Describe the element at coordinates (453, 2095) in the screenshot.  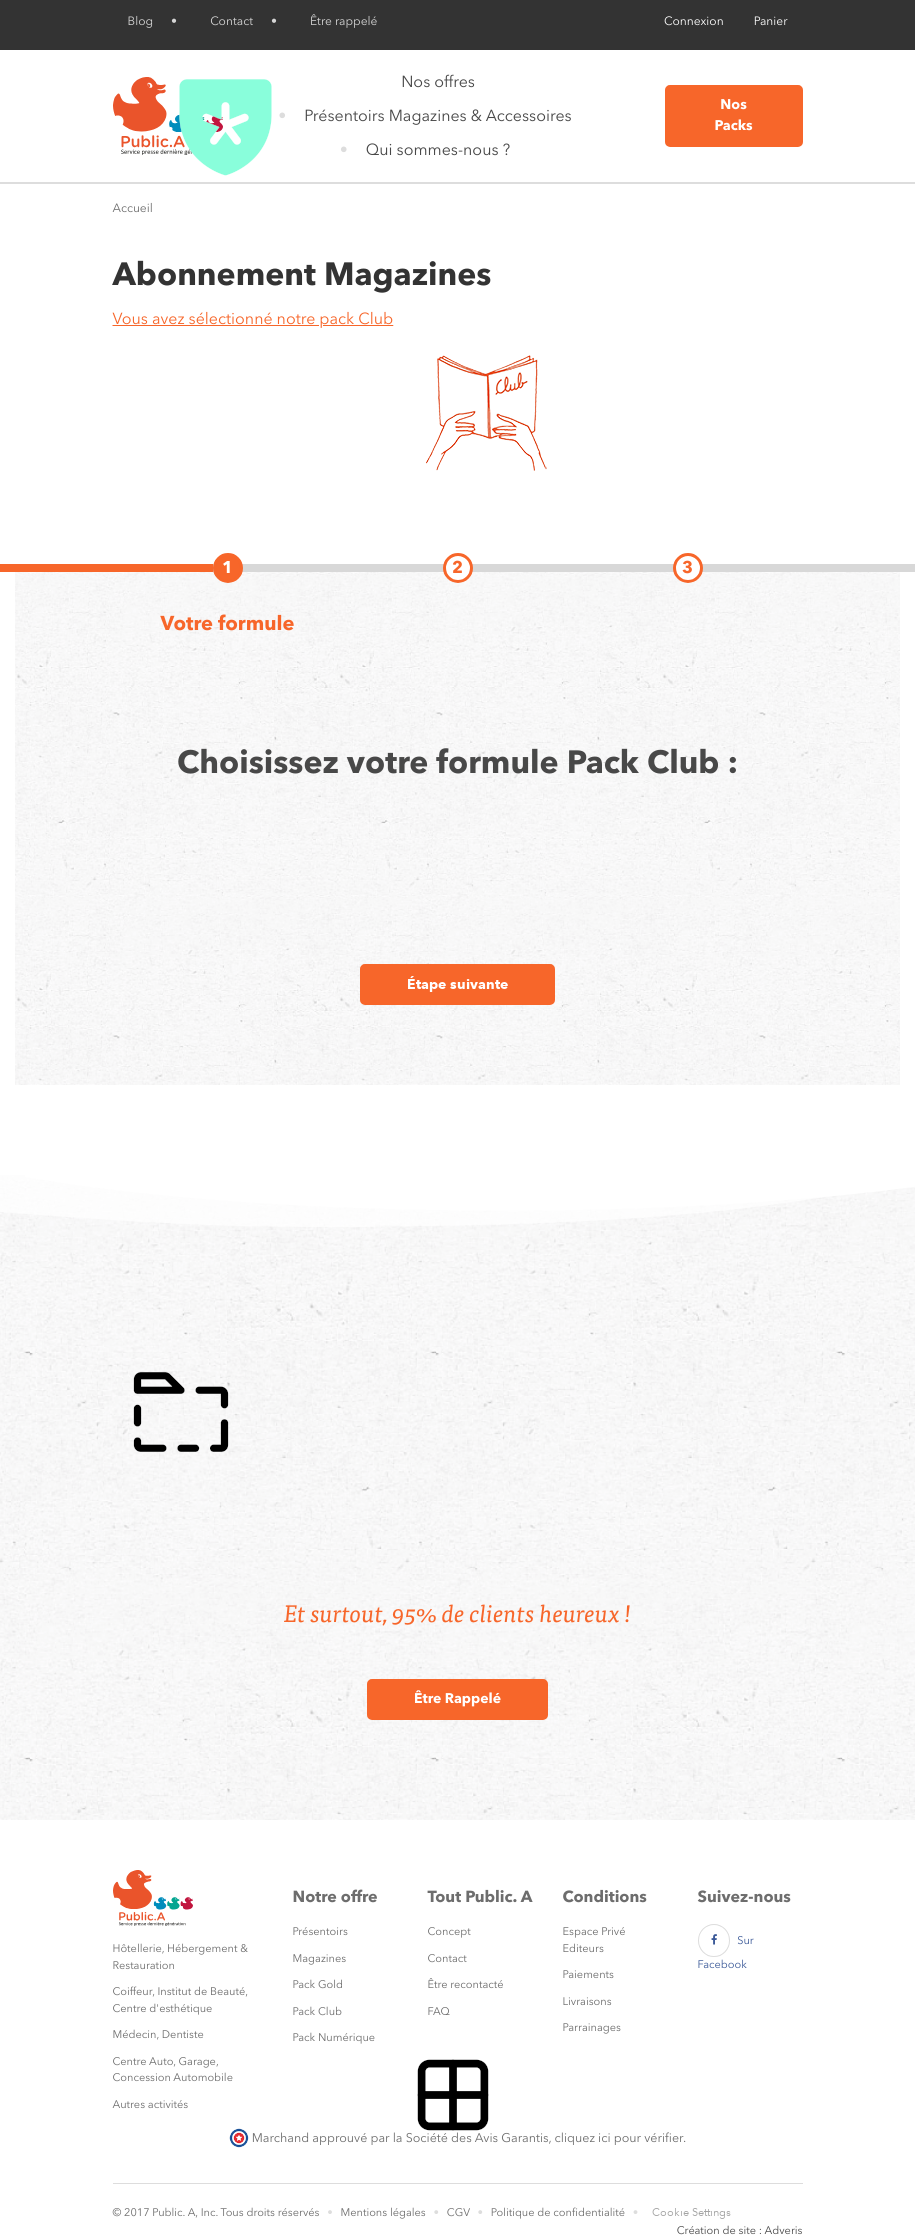
I see `apply borders to all cells in a table or grid` at that location.